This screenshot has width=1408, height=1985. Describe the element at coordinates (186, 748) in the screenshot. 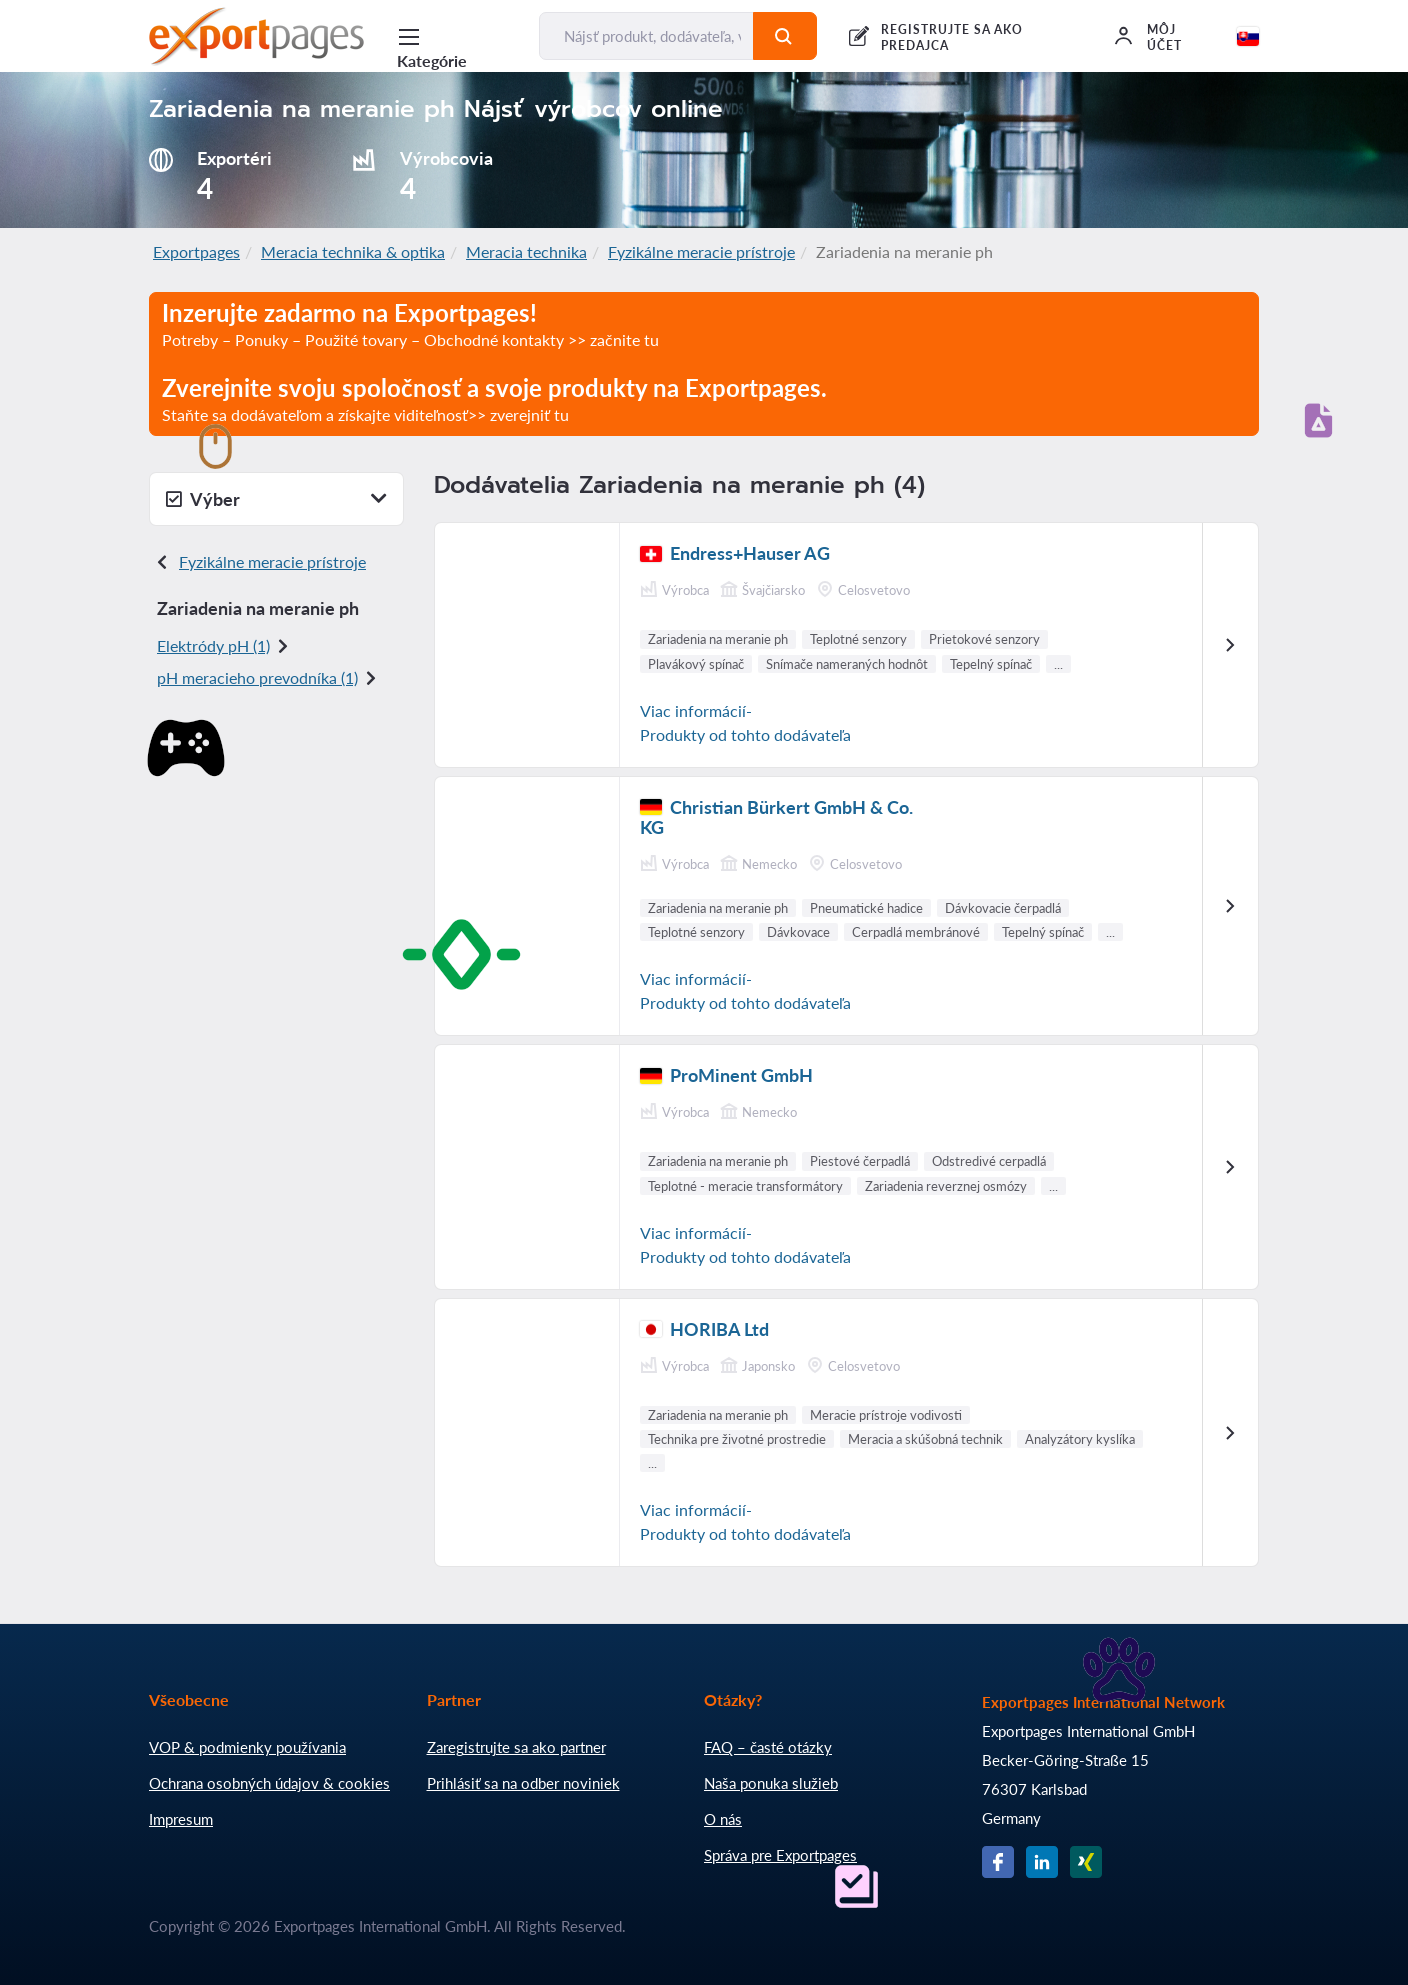

I see `access gaming features or settings` at that location.